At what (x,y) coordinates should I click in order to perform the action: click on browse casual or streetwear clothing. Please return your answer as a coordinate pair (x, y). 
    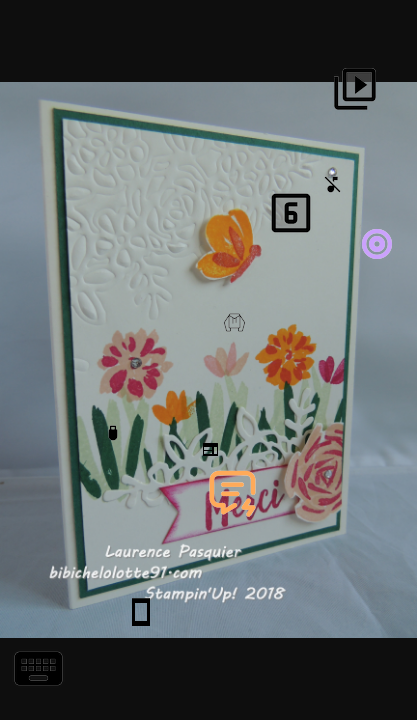
    Looking at the image, I should click on (234, 322).